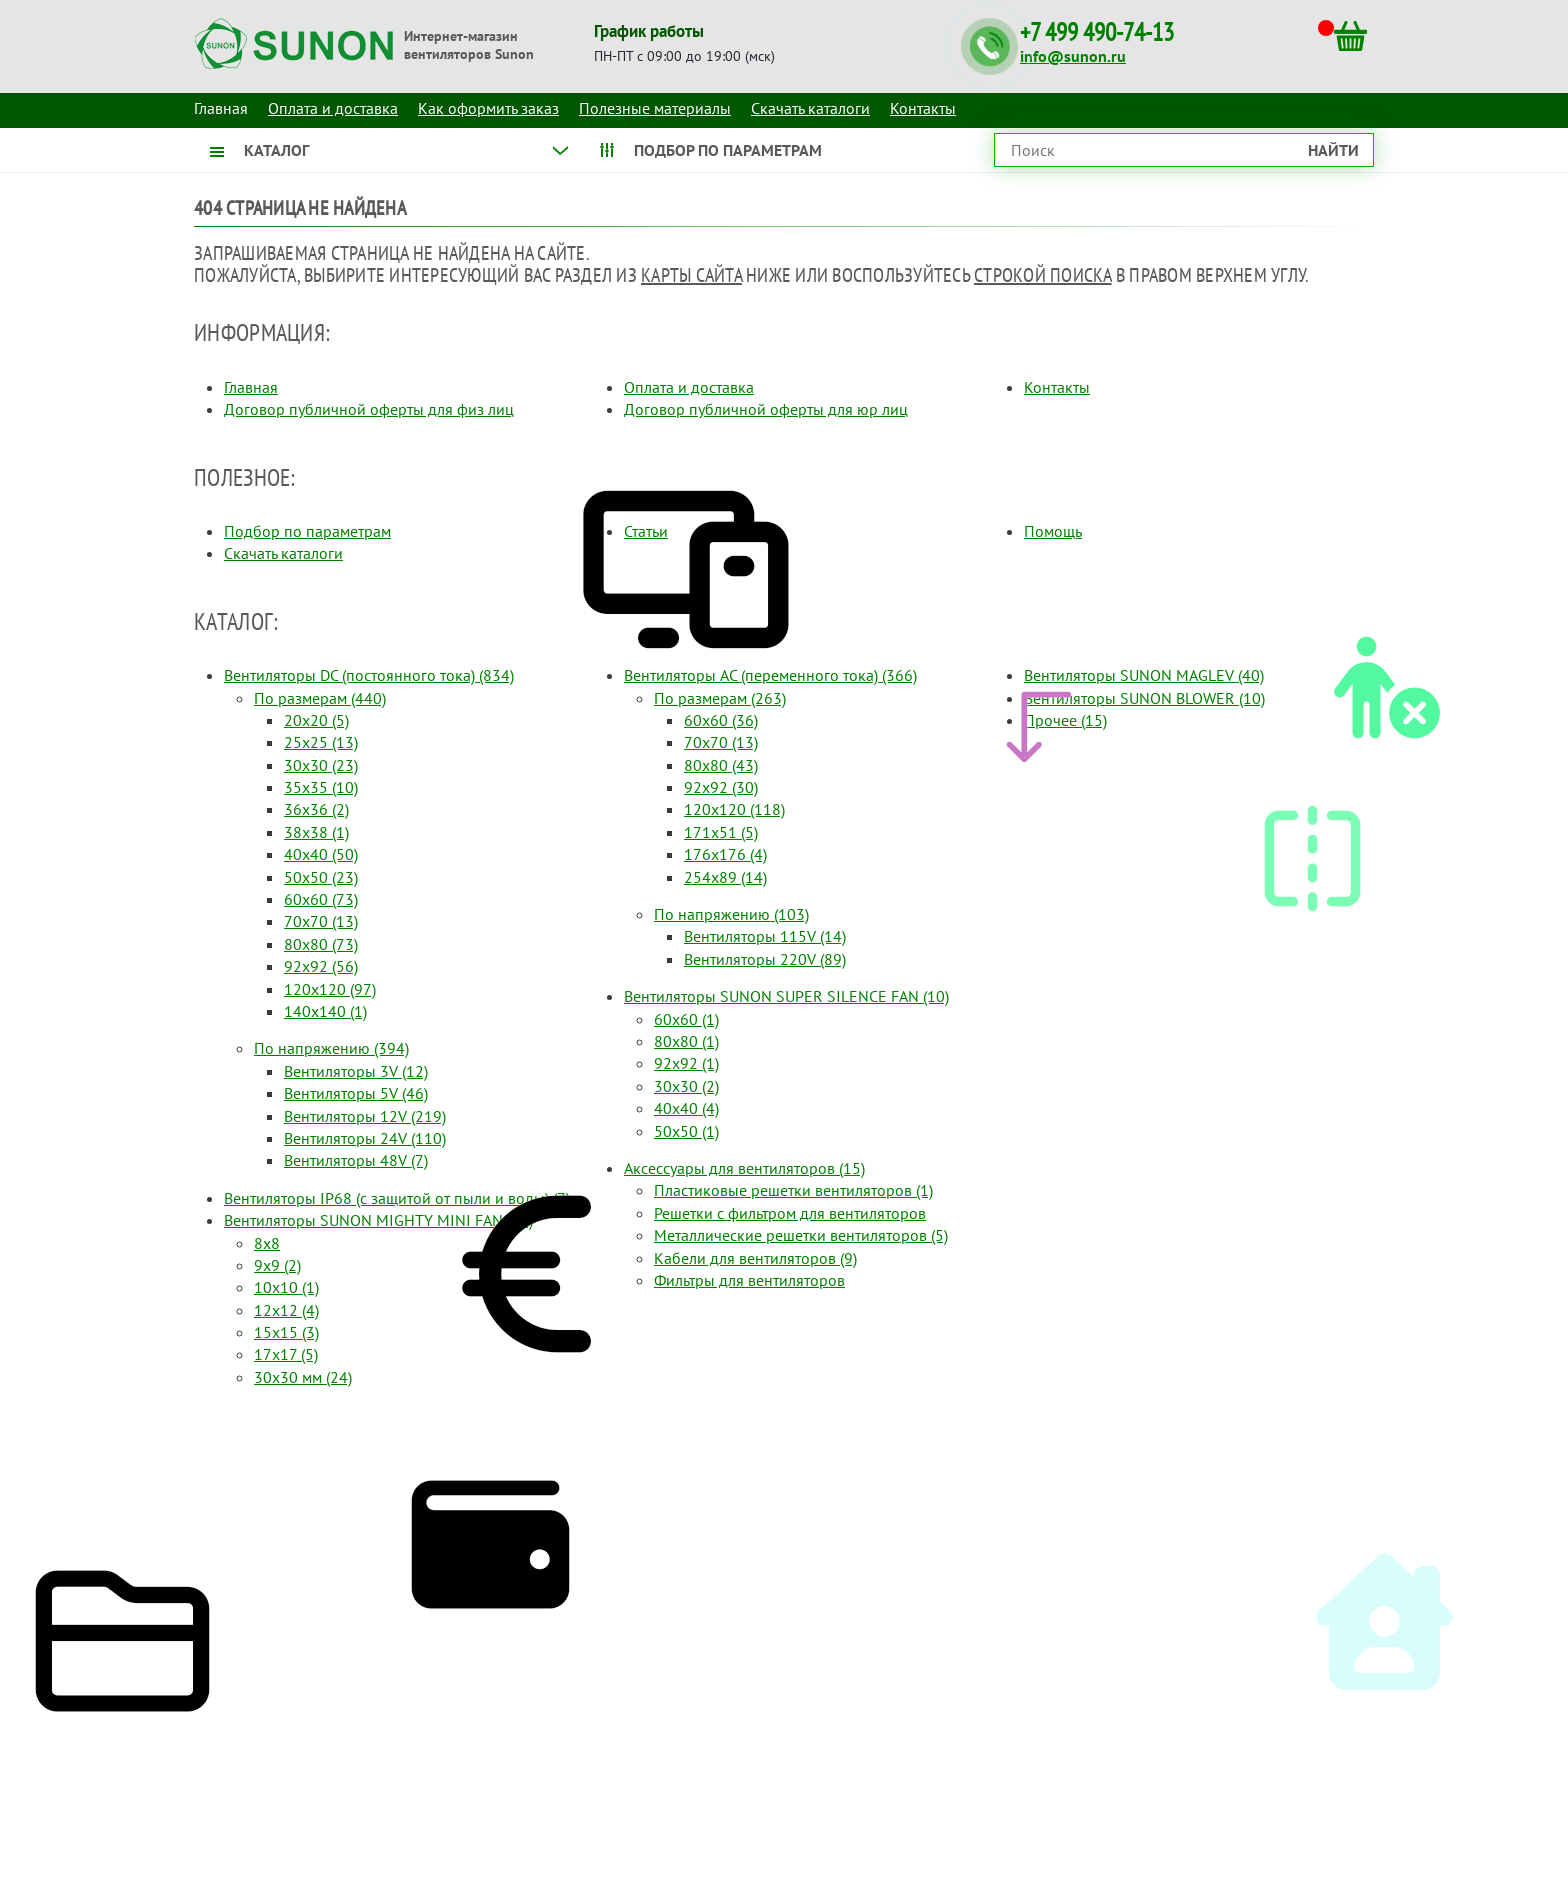 Image resolution: width=1568 pixels, height=1883 pixels. What do you see at coordinates (122, 1646) in the screenshot?
I see `access a folder or directory` at bounding box center [122, 1646].